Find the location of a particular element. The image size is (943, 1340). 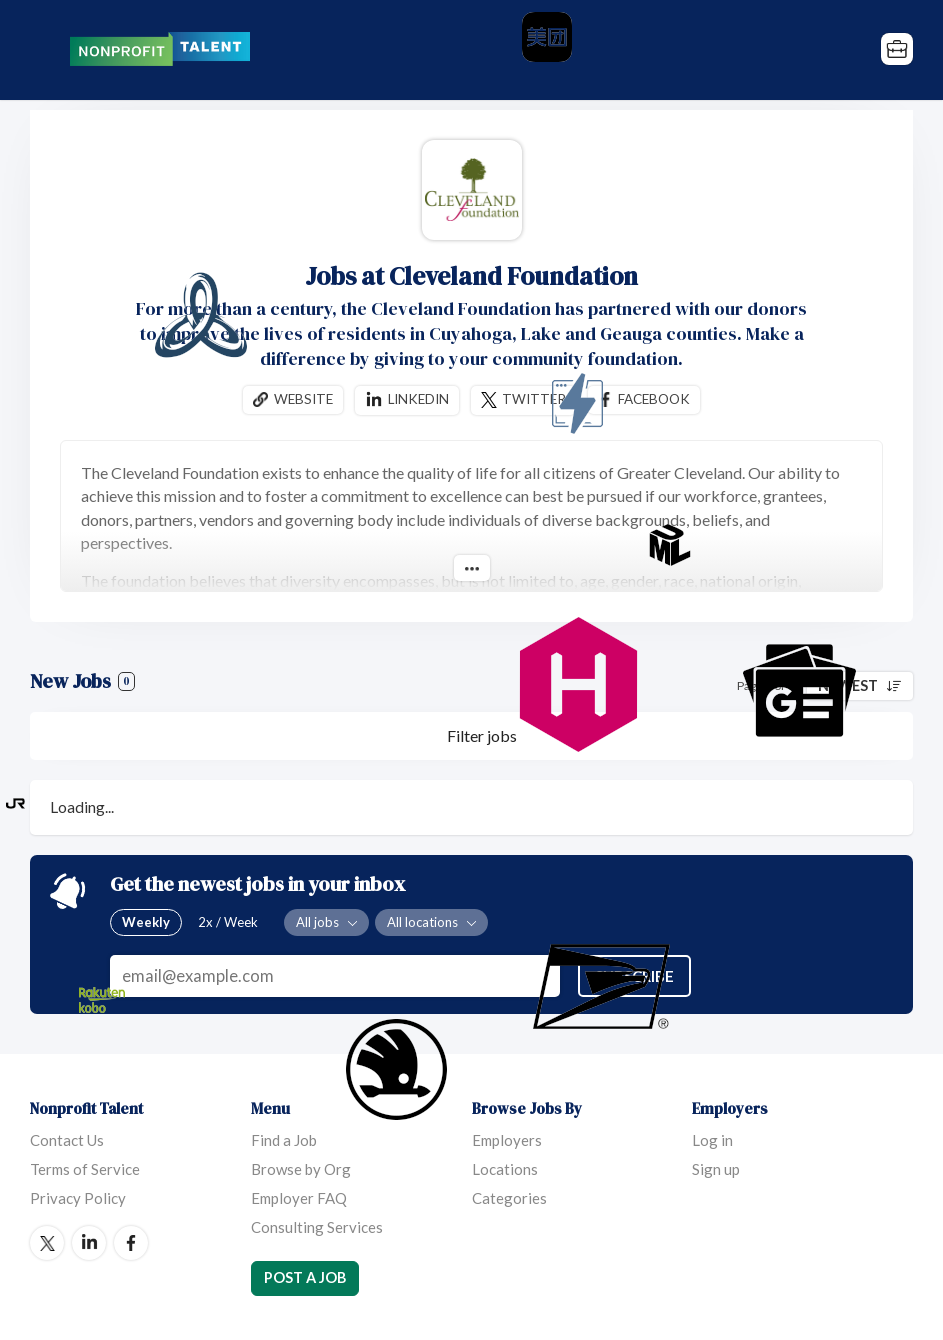

treyarch game studio logo is located at coordinates (201, 315).